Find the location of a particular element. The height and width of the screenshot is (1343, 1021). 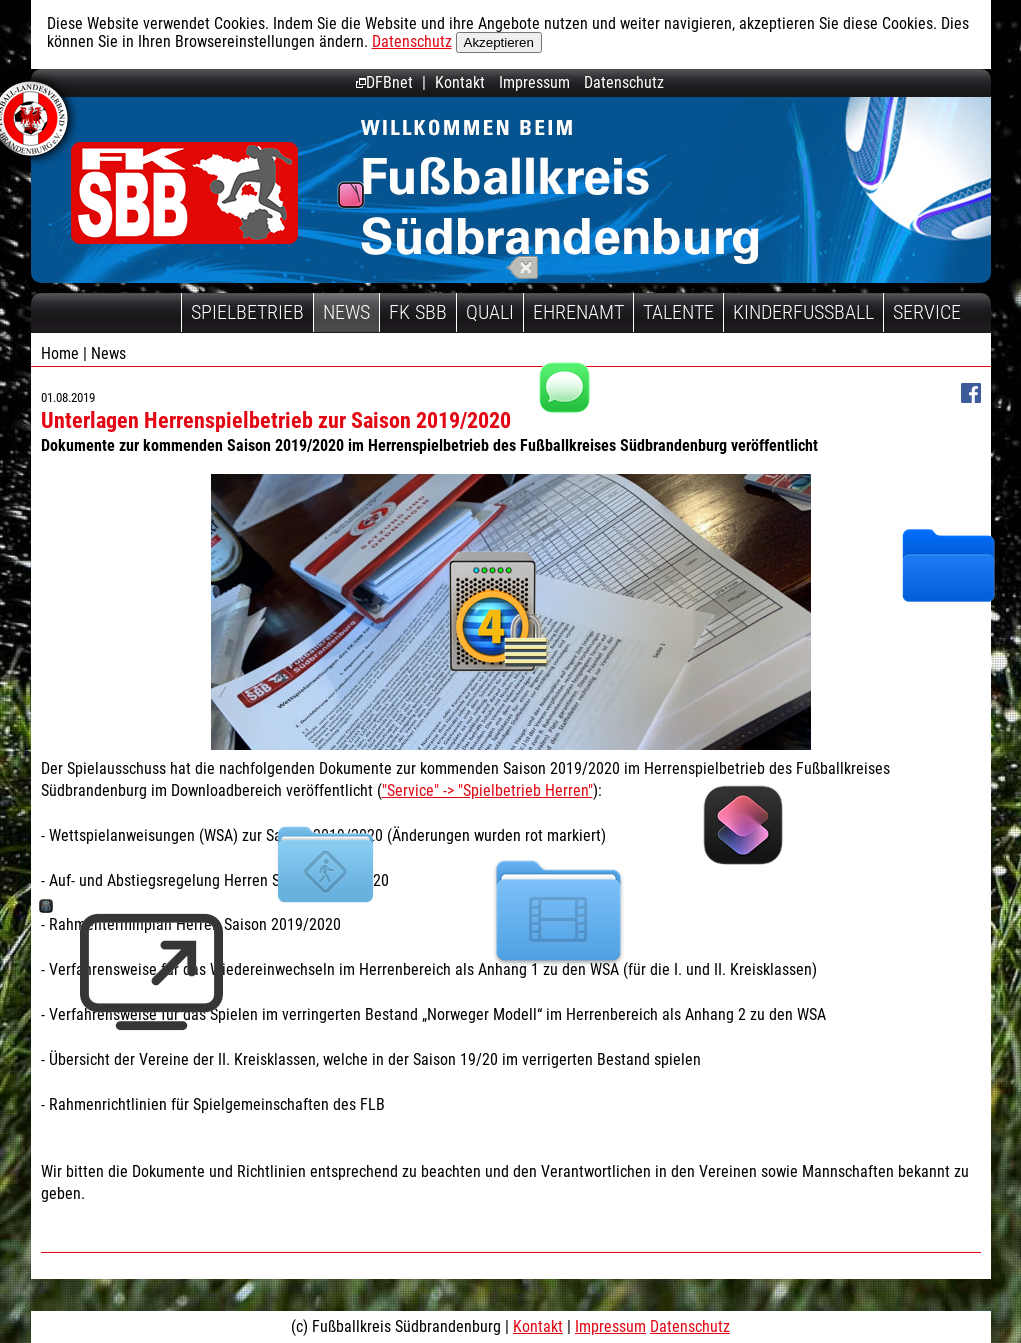

access desktop sharing settings is located at coordinates (151, 967).